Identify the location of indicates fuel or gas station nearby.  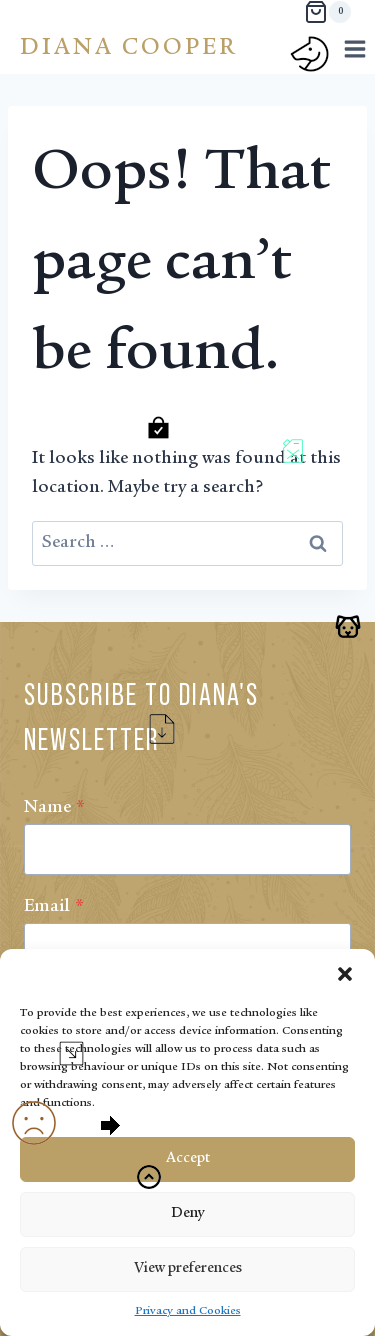
(293, 451).